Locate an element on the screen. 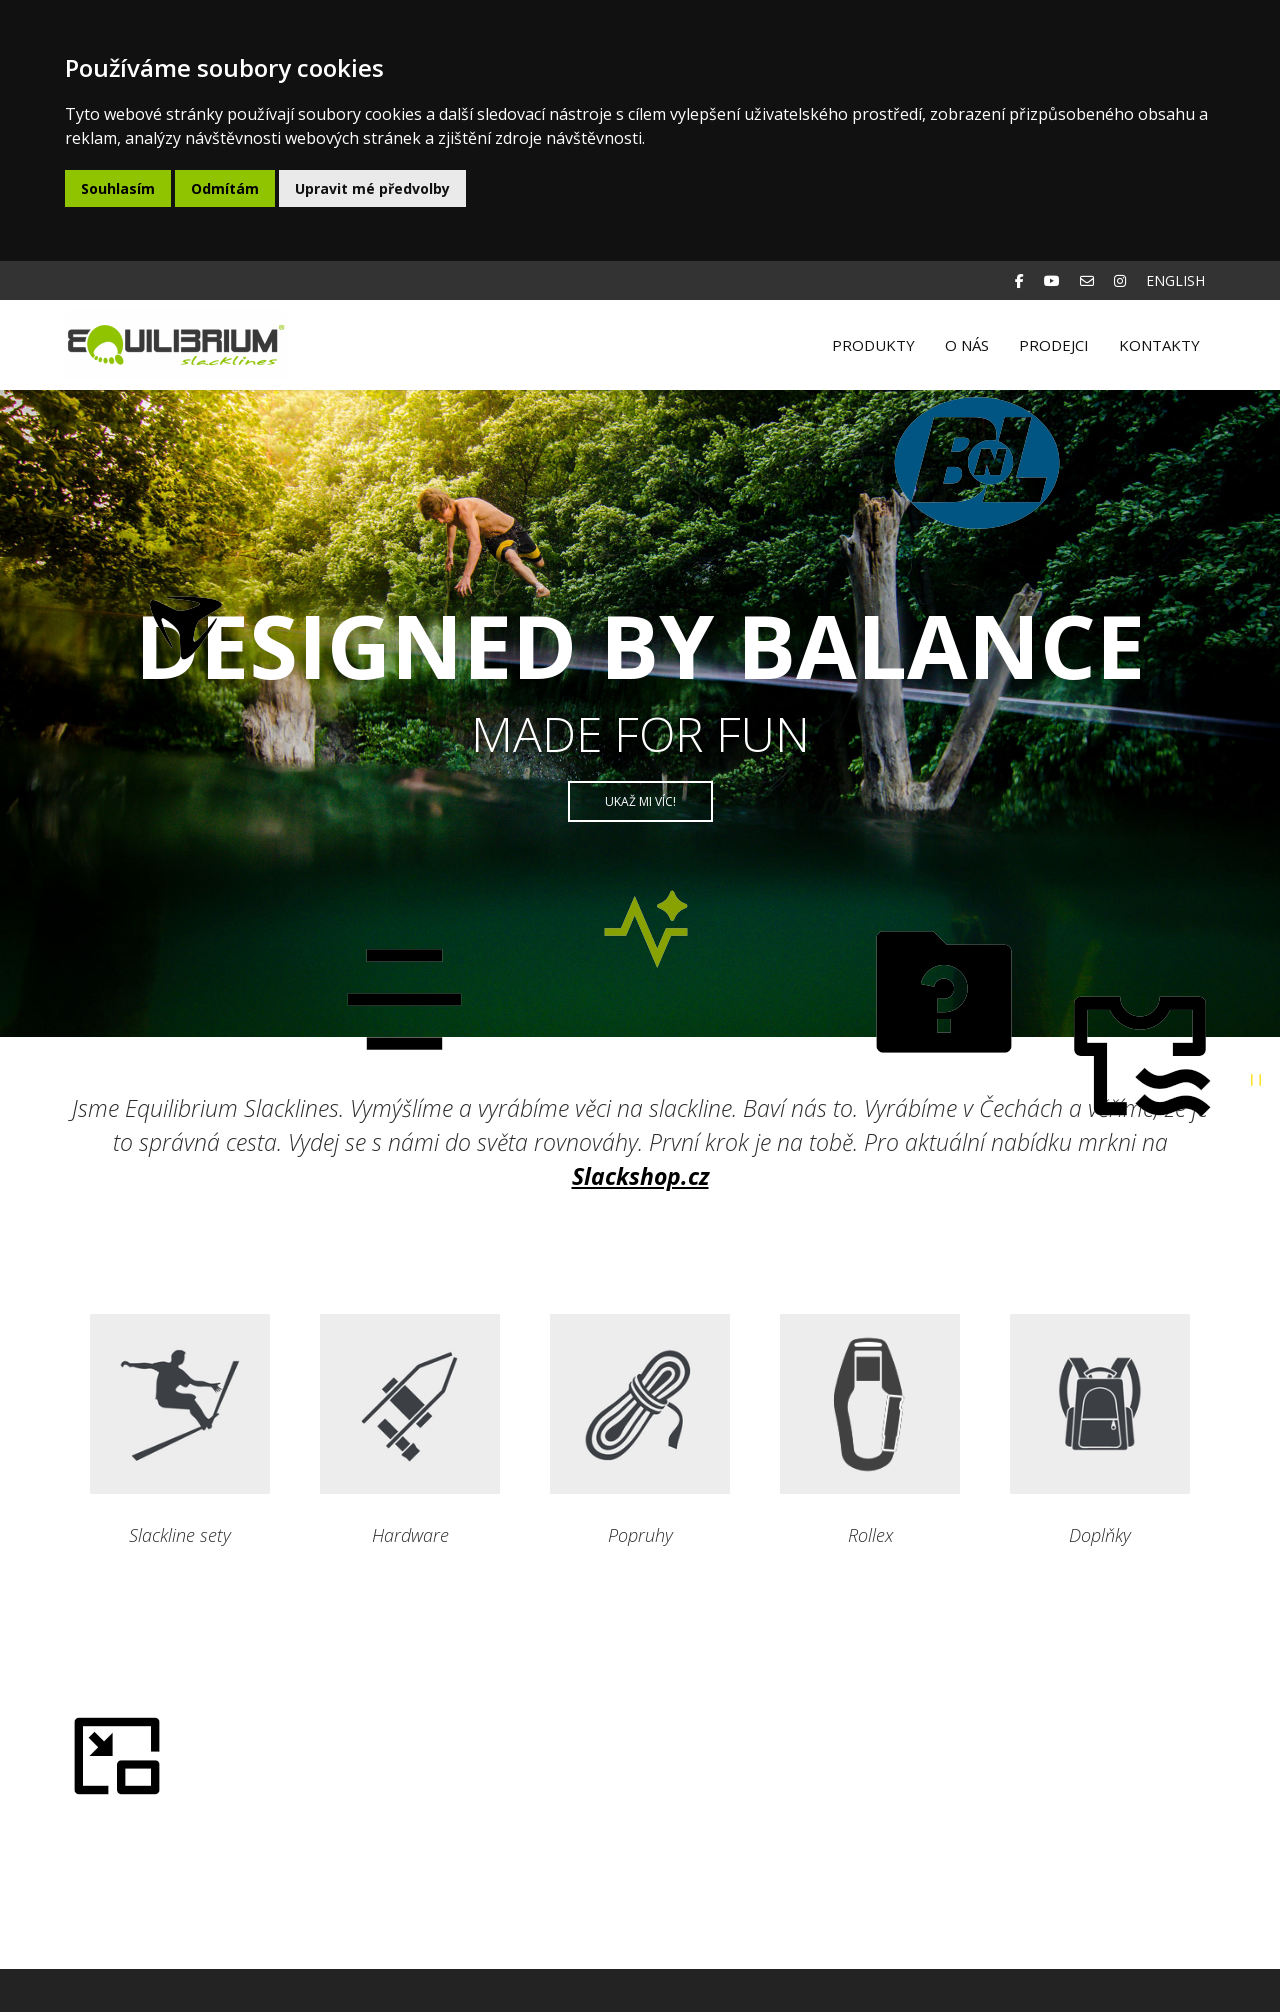  indicates air-dry or hang-dry clothing is located at coordinates (1140, 1056).